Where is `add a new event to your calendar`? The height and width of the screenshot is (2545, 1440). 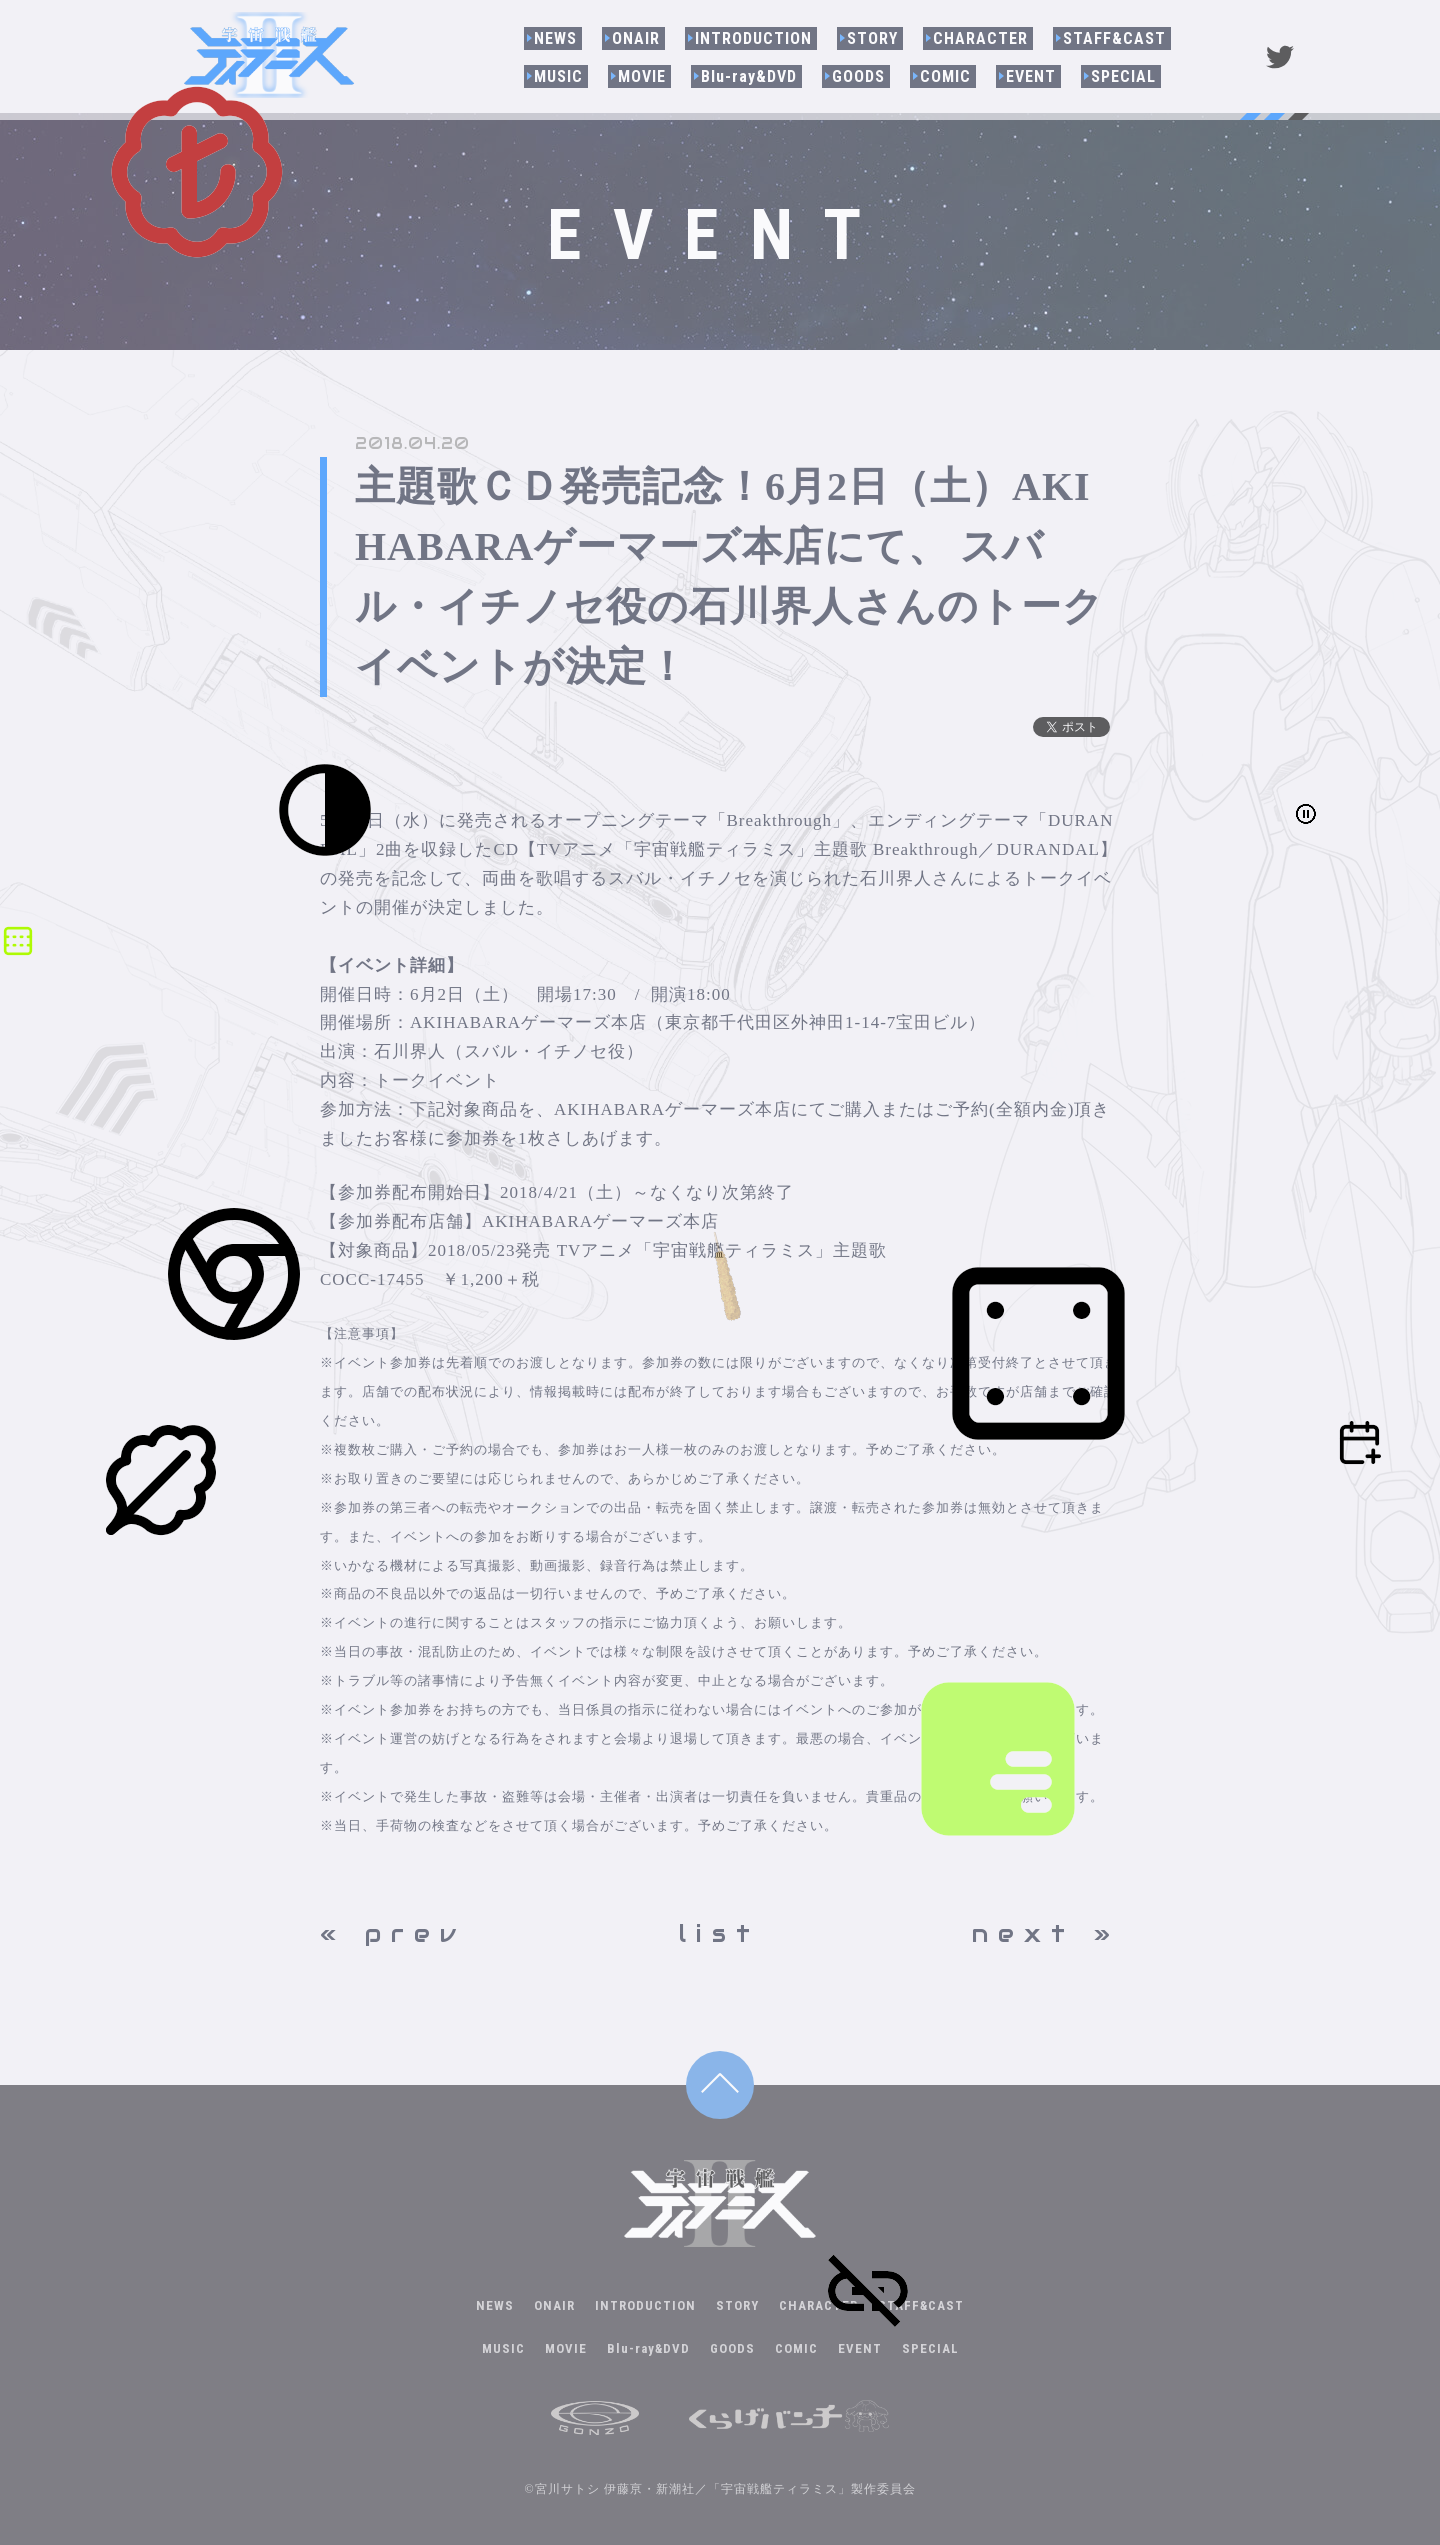
add a new event to your calendar is located at coordinates (1359, 1442).